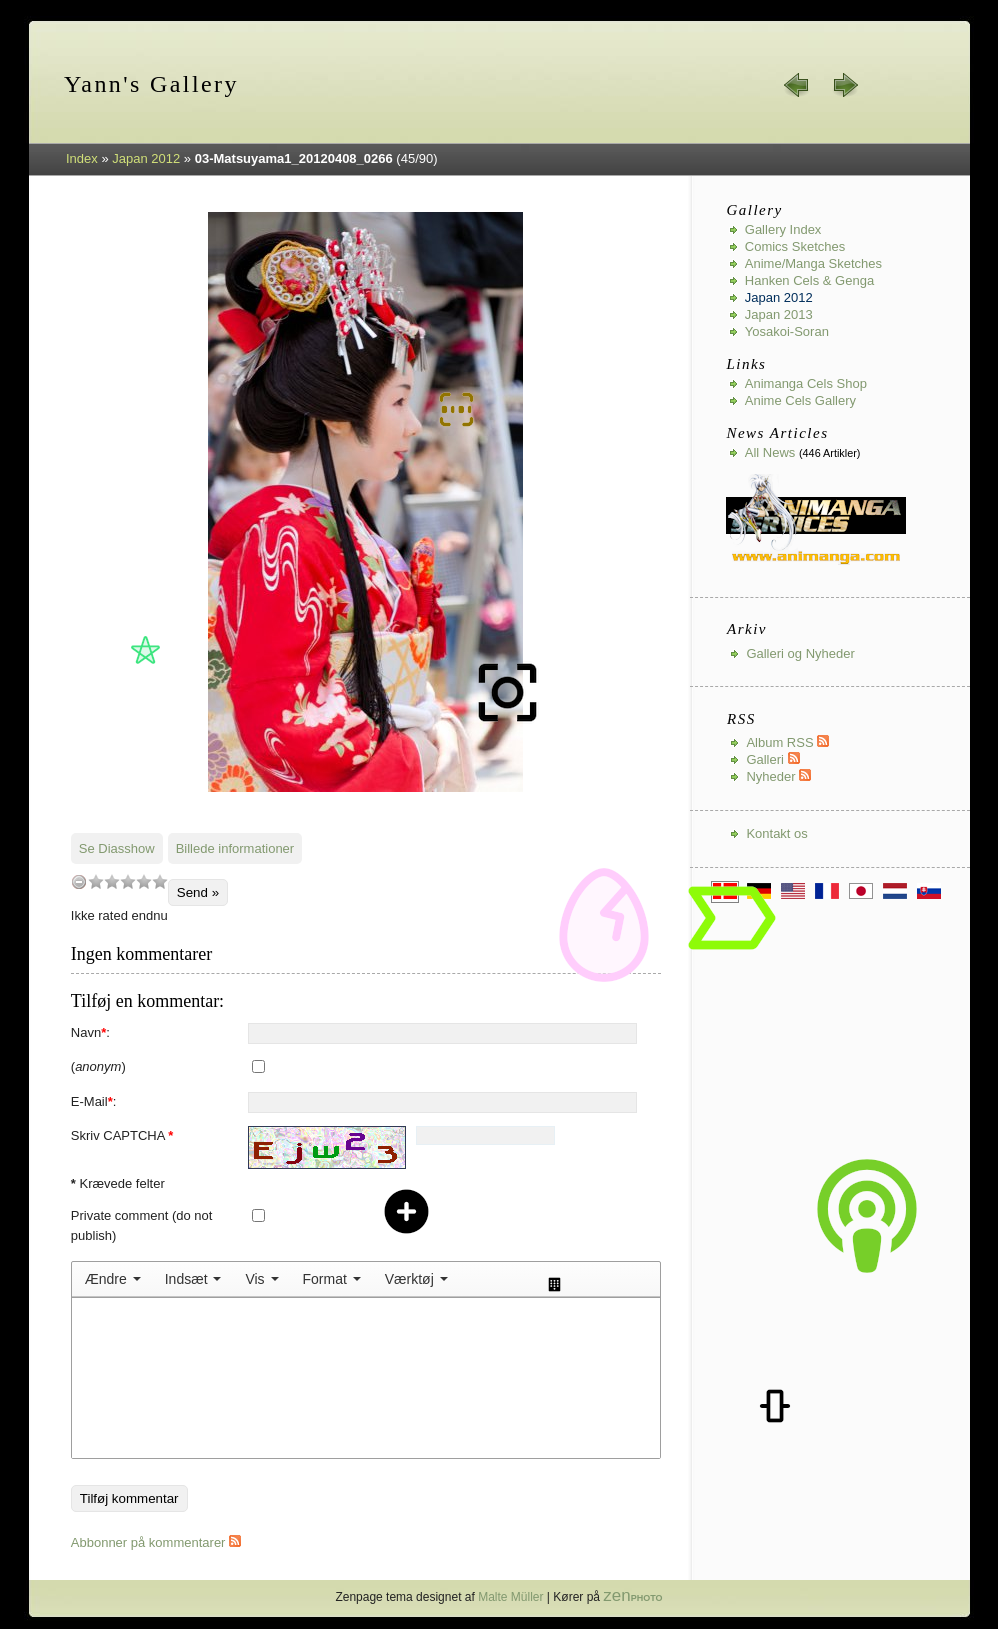 This screenshot has width=998, height=1629. Describe the element at coordinates (729, 918) in the screenshot. I see `add a tag or label to an item` at that location.